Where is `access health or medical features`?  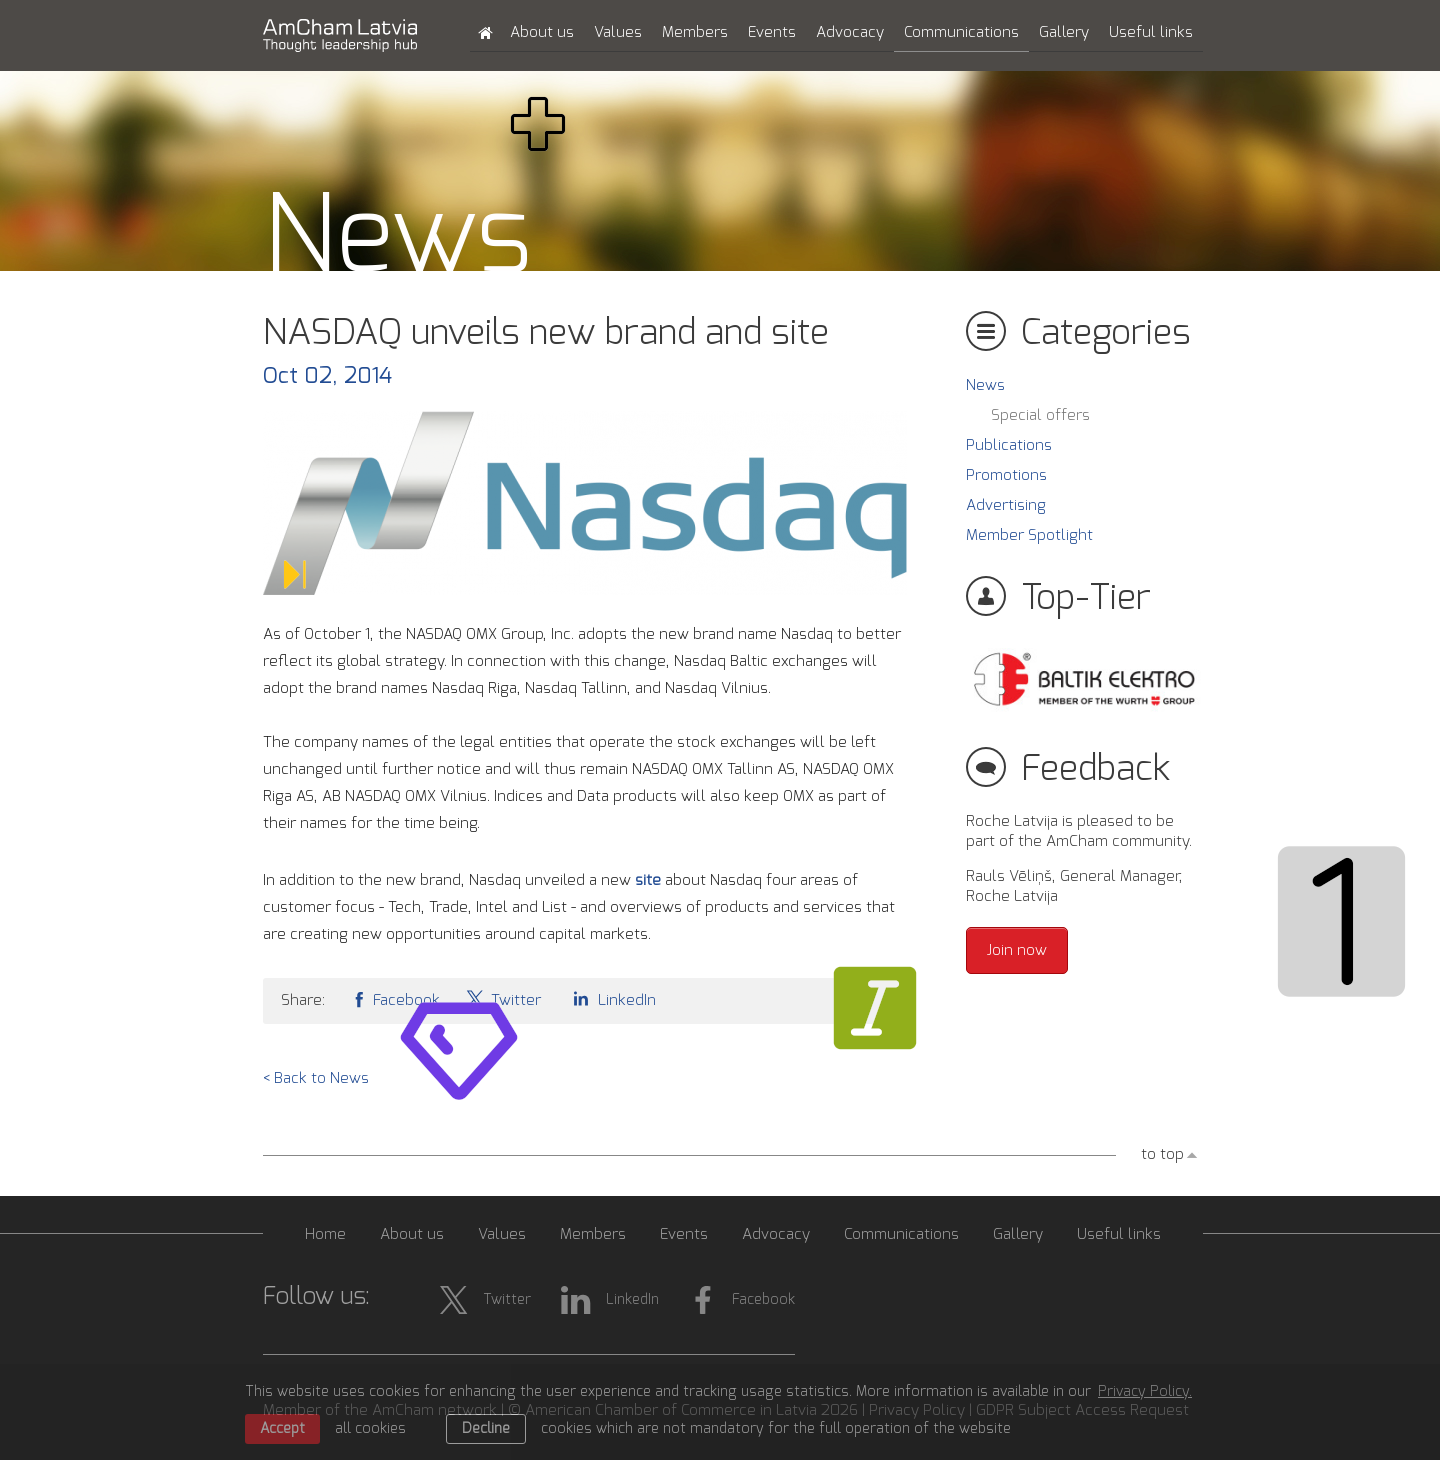
access health or medical features is located at coordinates (538, 124).